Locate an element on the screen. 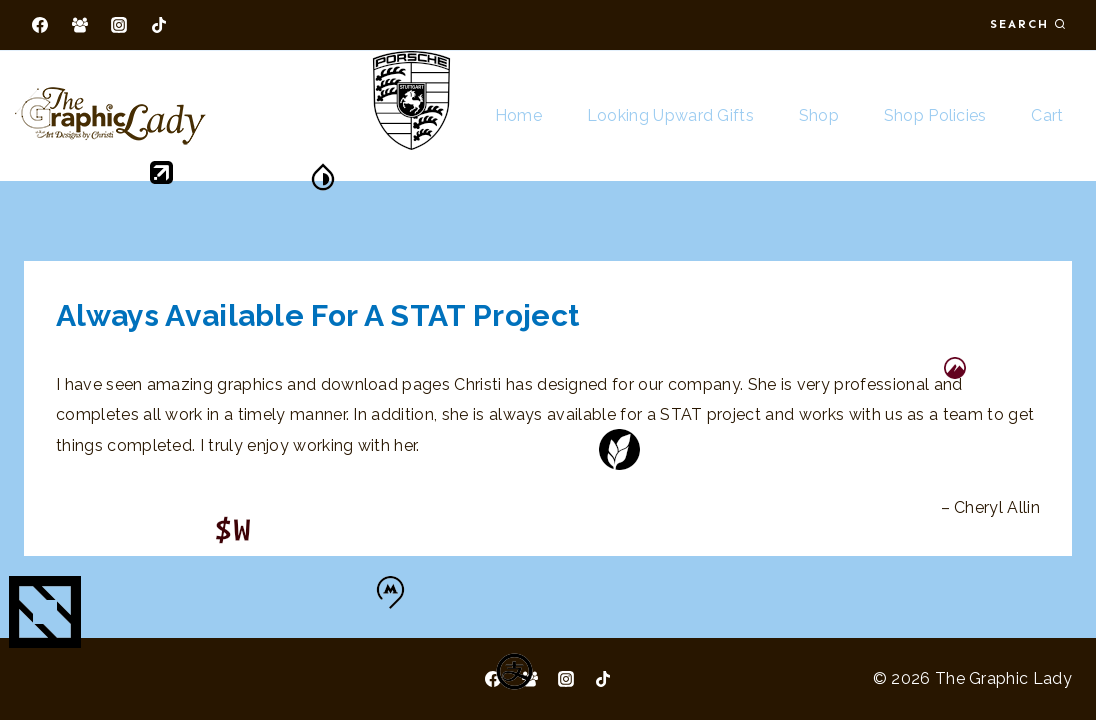 This screenshot has height=720, width=1096. navigate to CNCF (Cloud Native Computing Foundation) website or resources is located at coordinates (45, 612).